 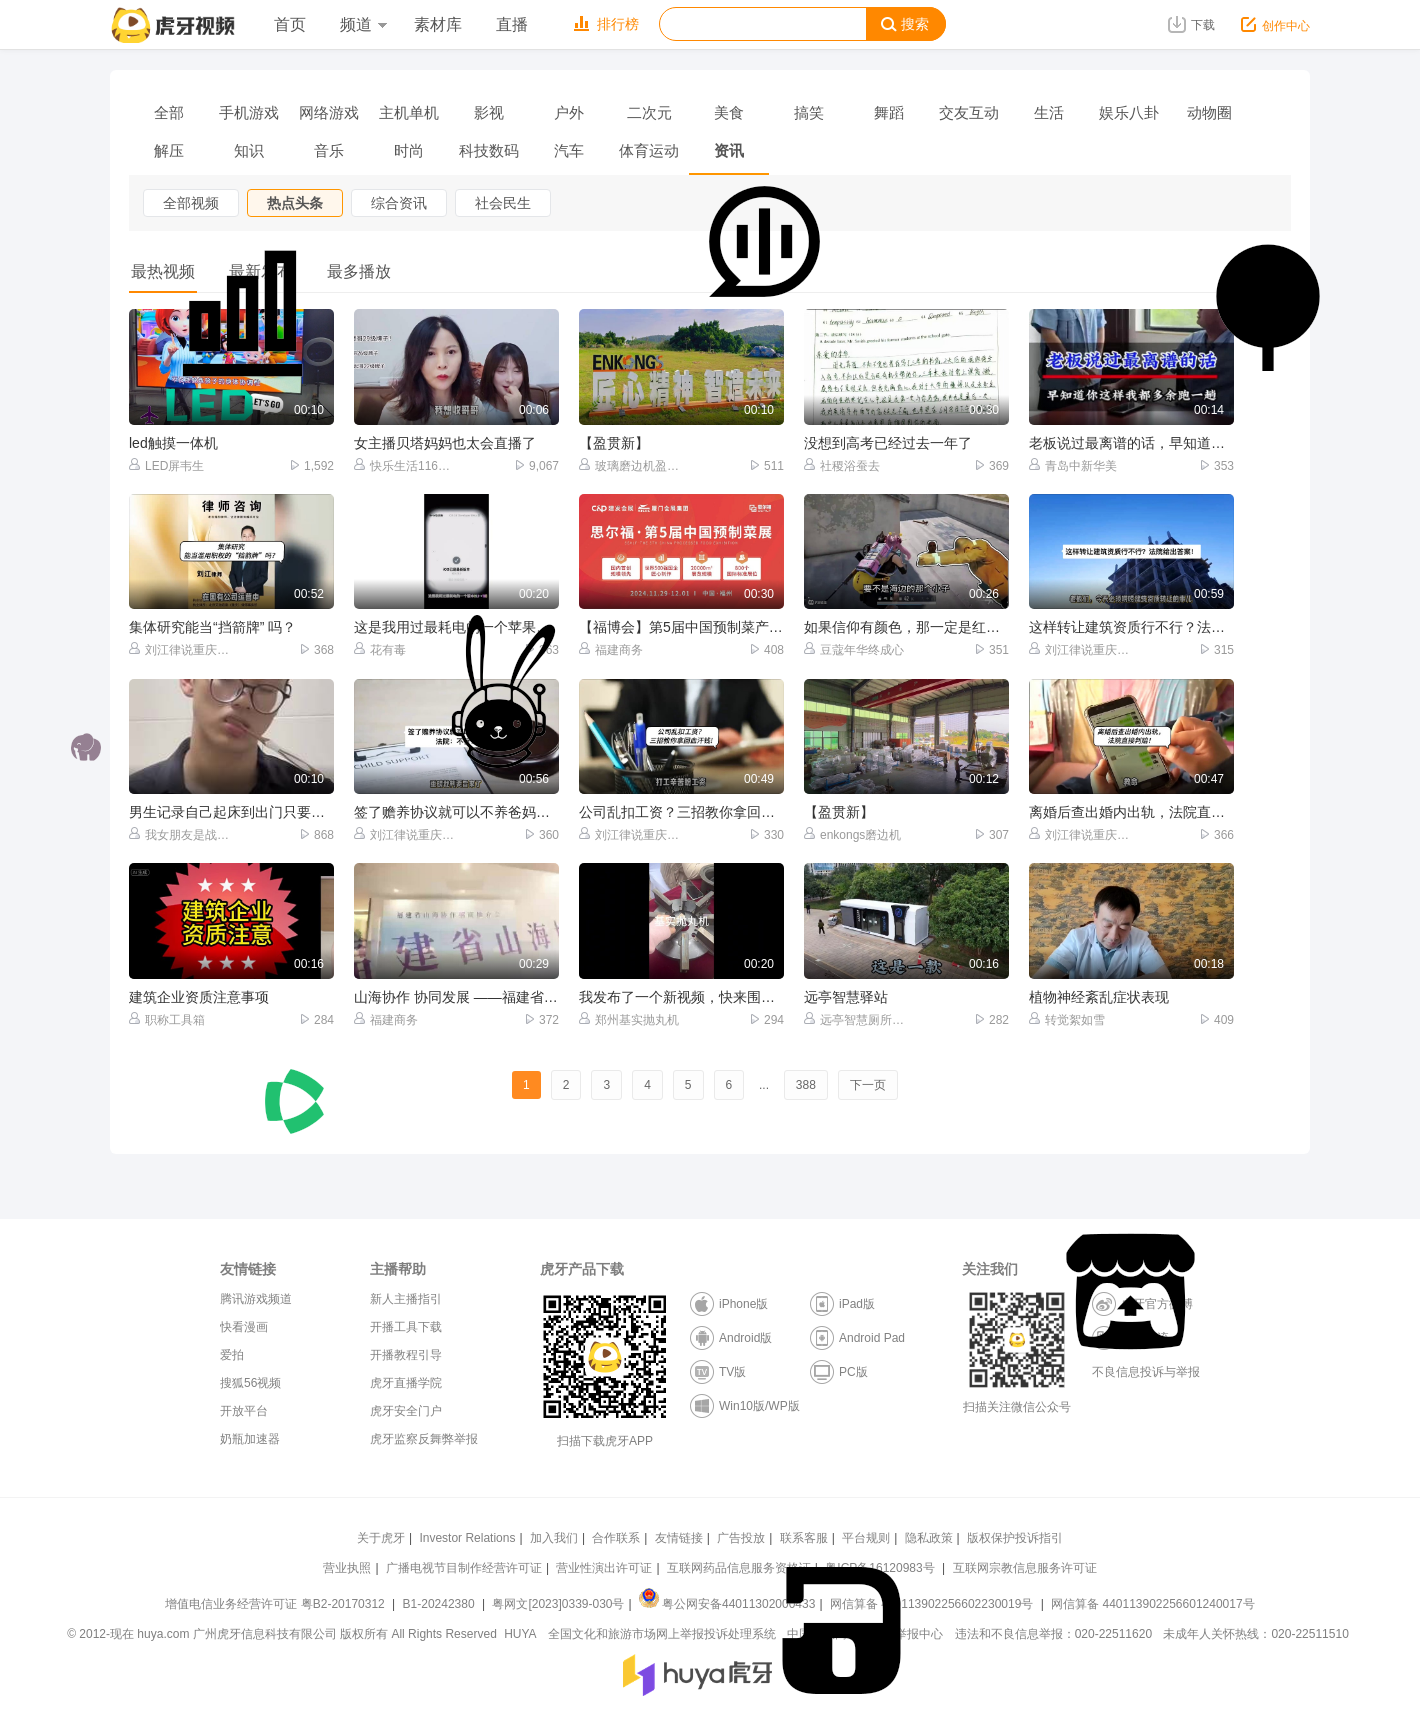 What do you see at coordinates (86, 747) in the screenshot?
I see `open laragon local development environment` at bounding box center [86, 747].